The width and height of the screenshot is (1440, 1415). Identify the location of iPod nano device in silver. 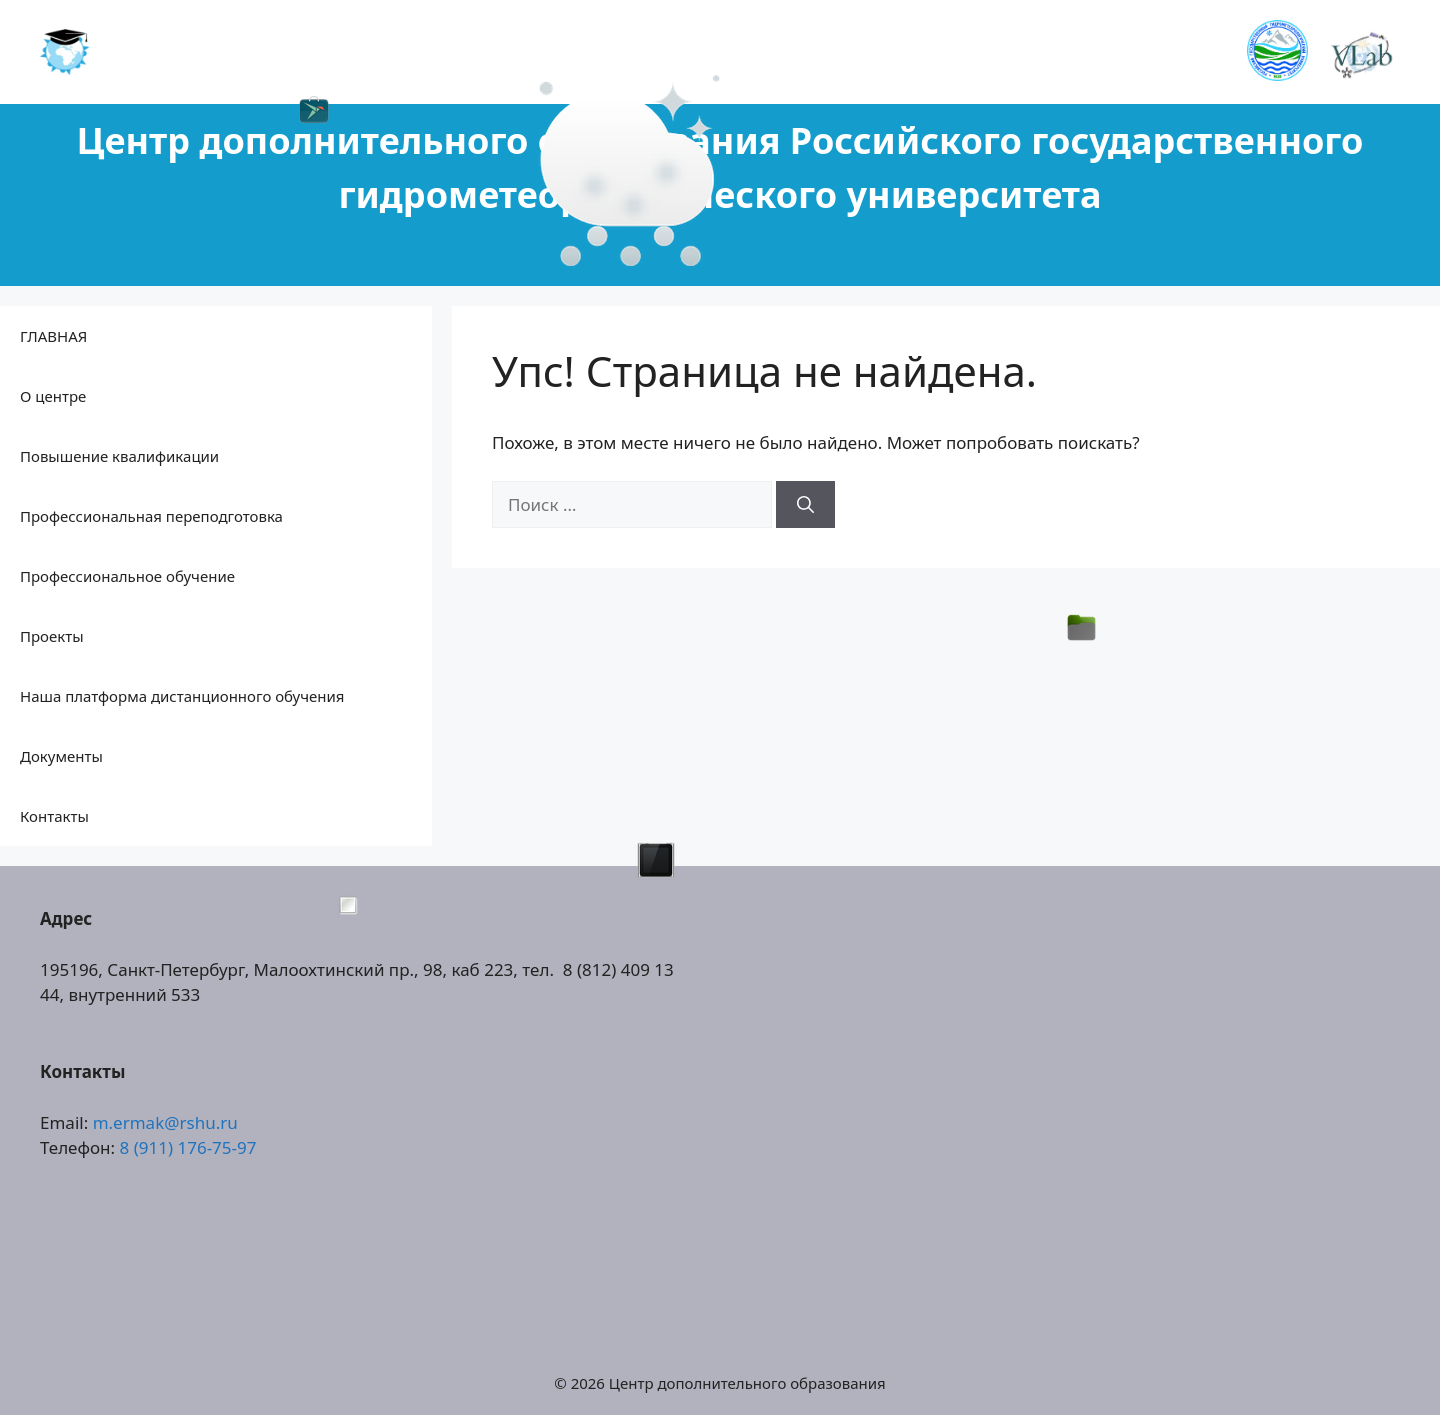
(656, 860).